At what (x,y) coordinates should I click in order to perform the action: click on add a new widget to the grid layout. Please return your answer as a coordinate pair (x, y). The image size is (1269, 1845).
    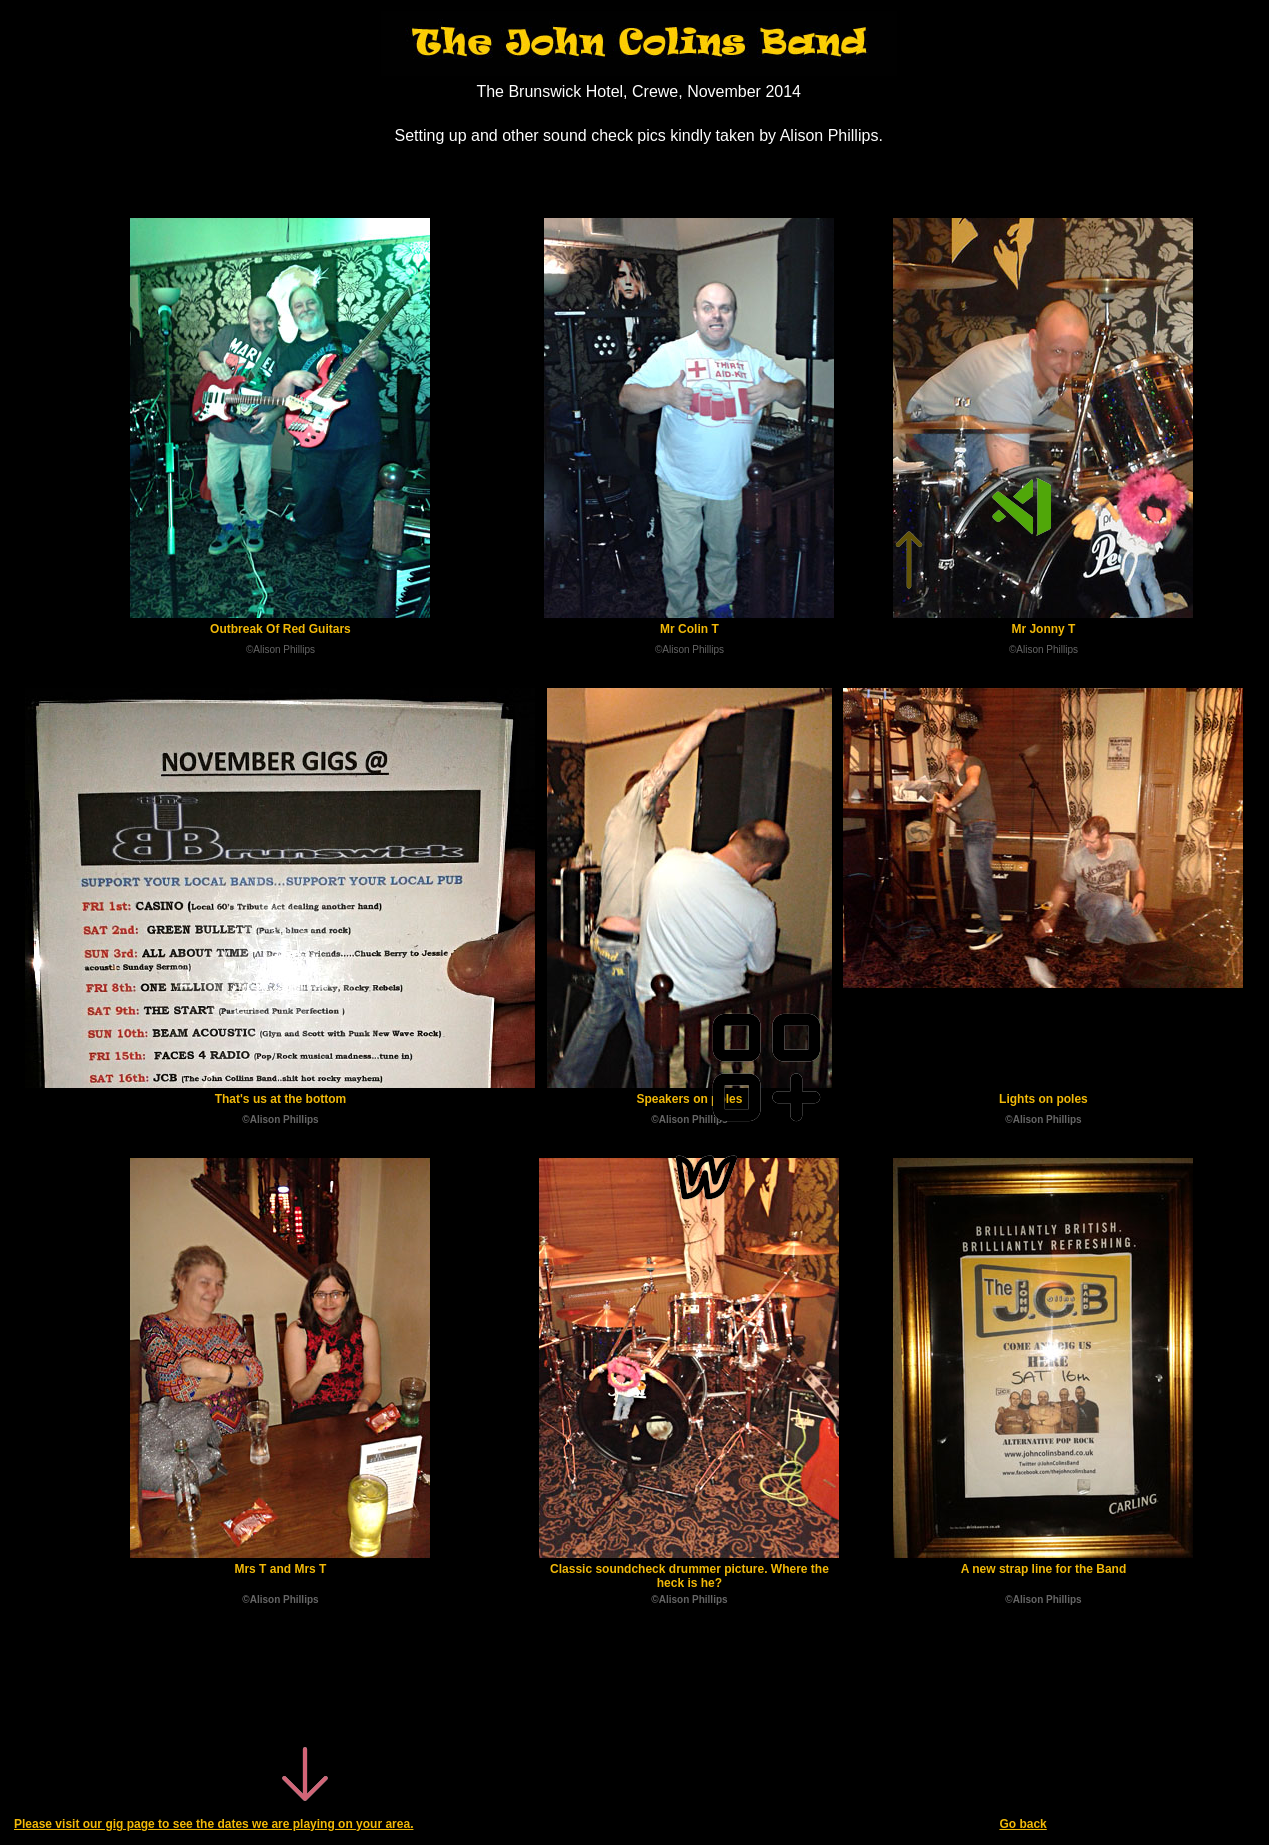
    Looking at the image, I should click on (766, 1067).